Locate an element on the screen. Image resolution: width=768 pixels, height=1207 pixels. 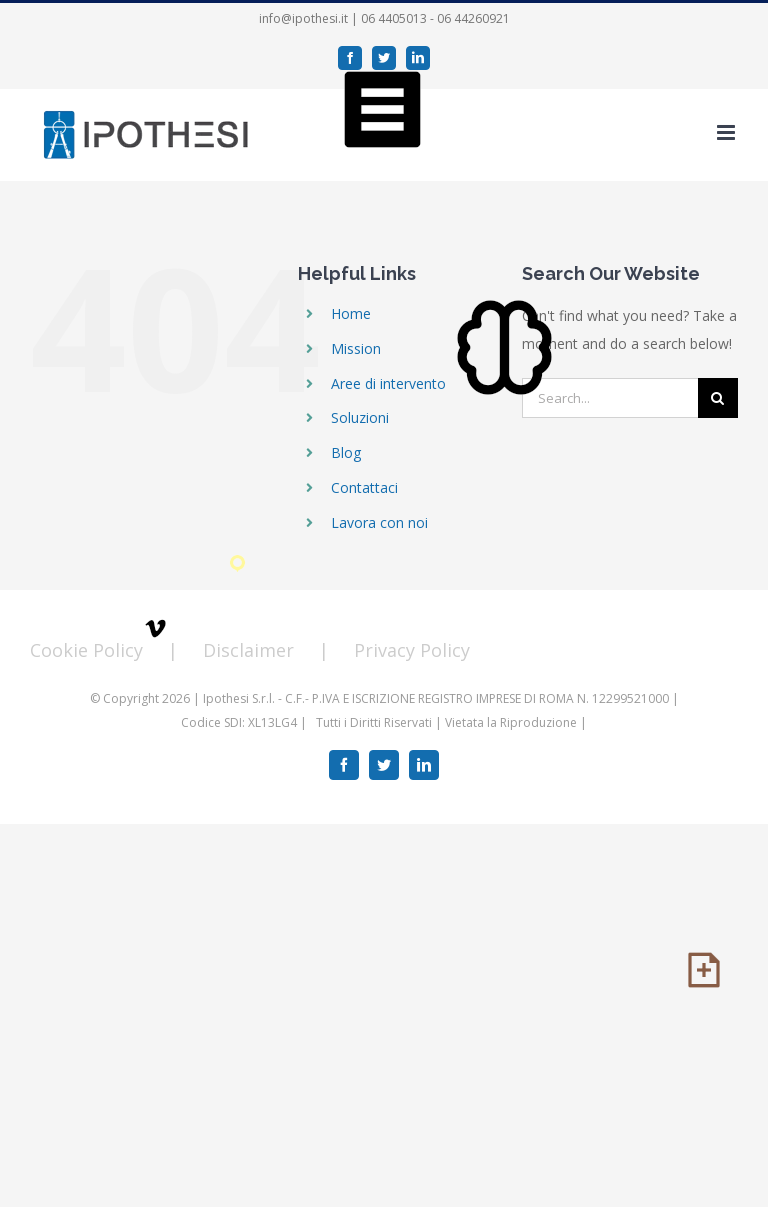
create a new file is located at coordinates (704, 970).